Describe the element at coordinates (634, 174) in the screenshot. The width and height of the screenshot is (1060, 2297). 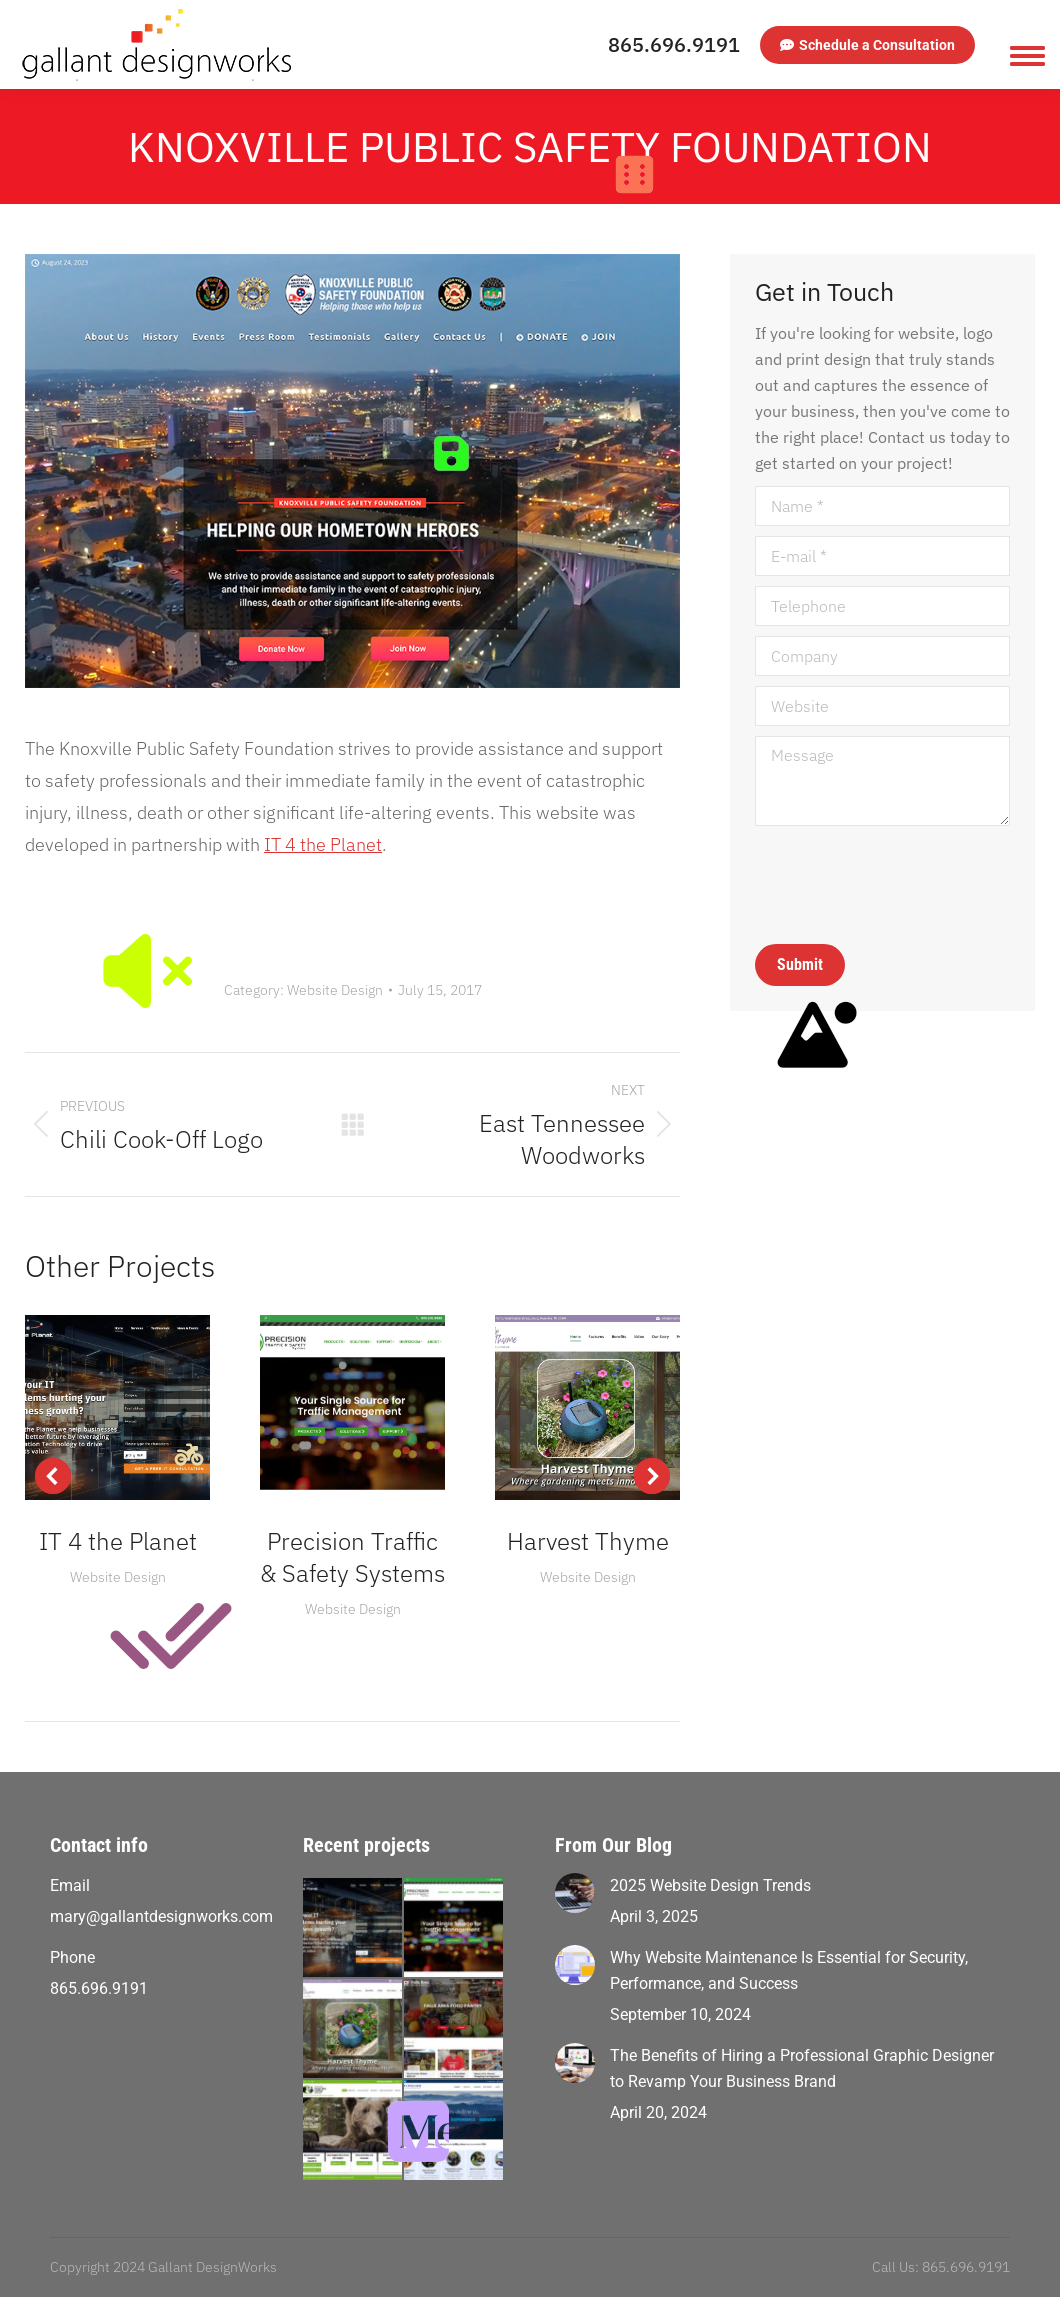
I see `roll or randomize a selection` at that location.